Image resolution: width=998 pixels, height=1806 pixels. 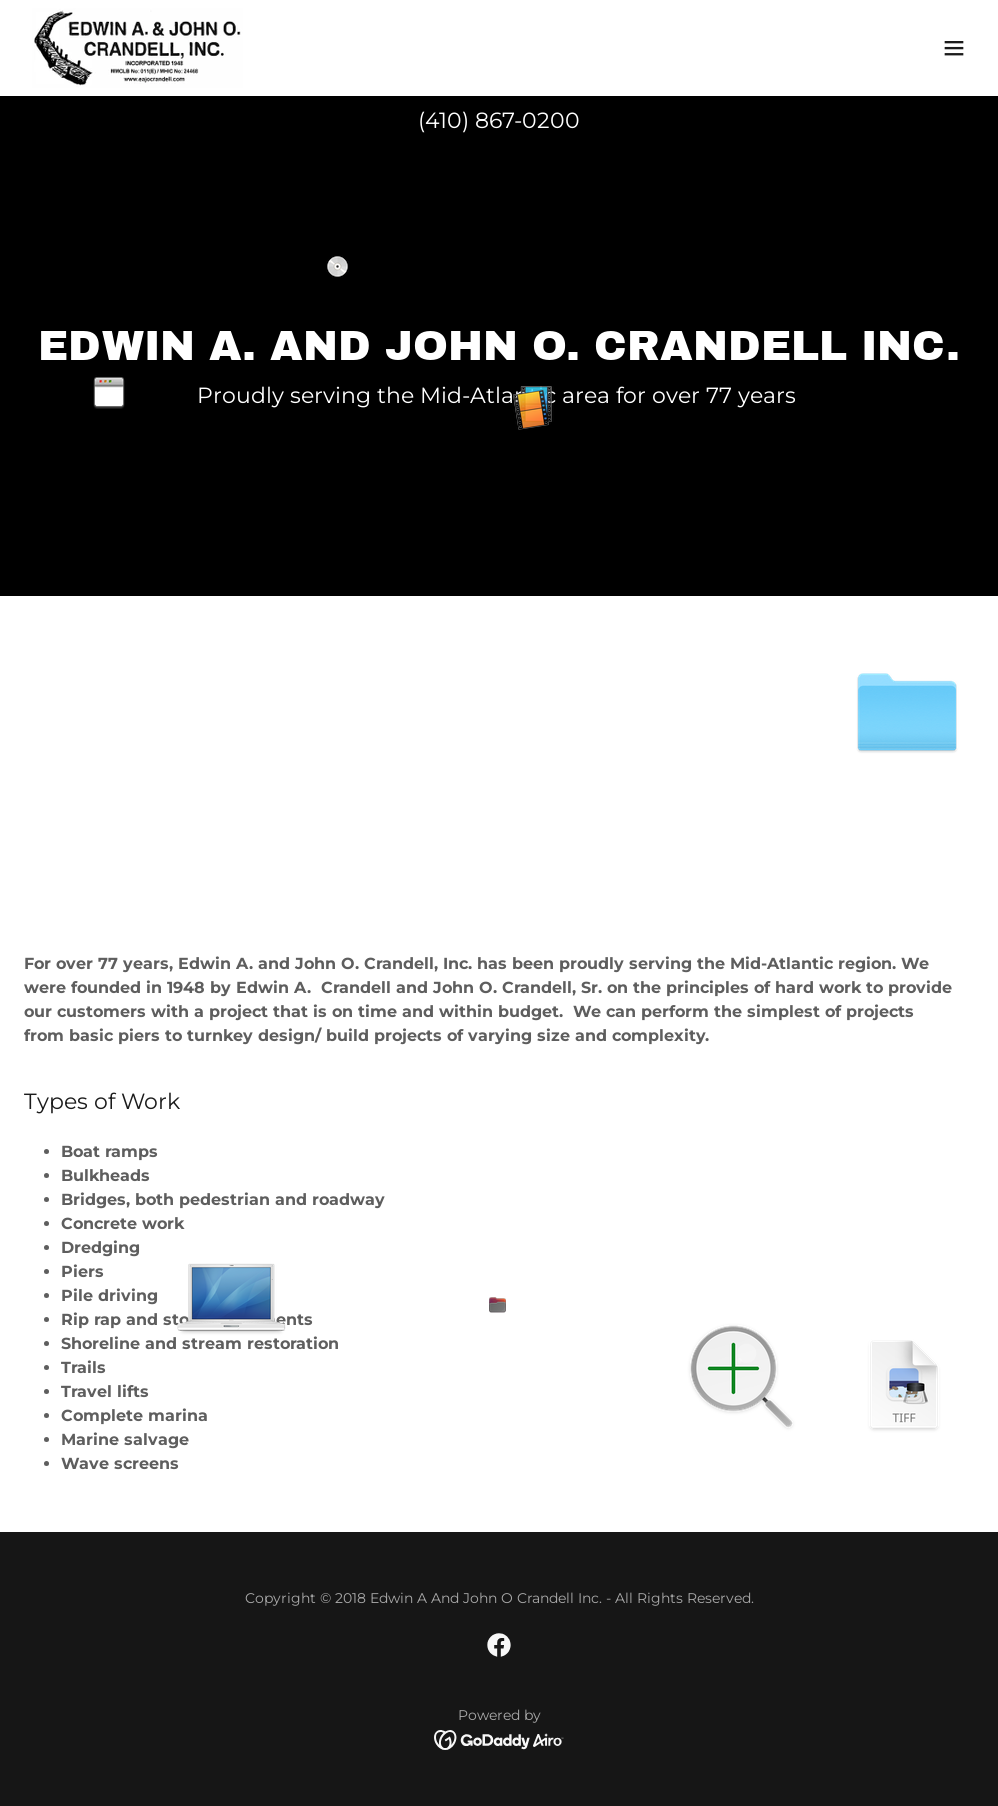 I want to click on open folder to view contents, so click(x=907, y=712).